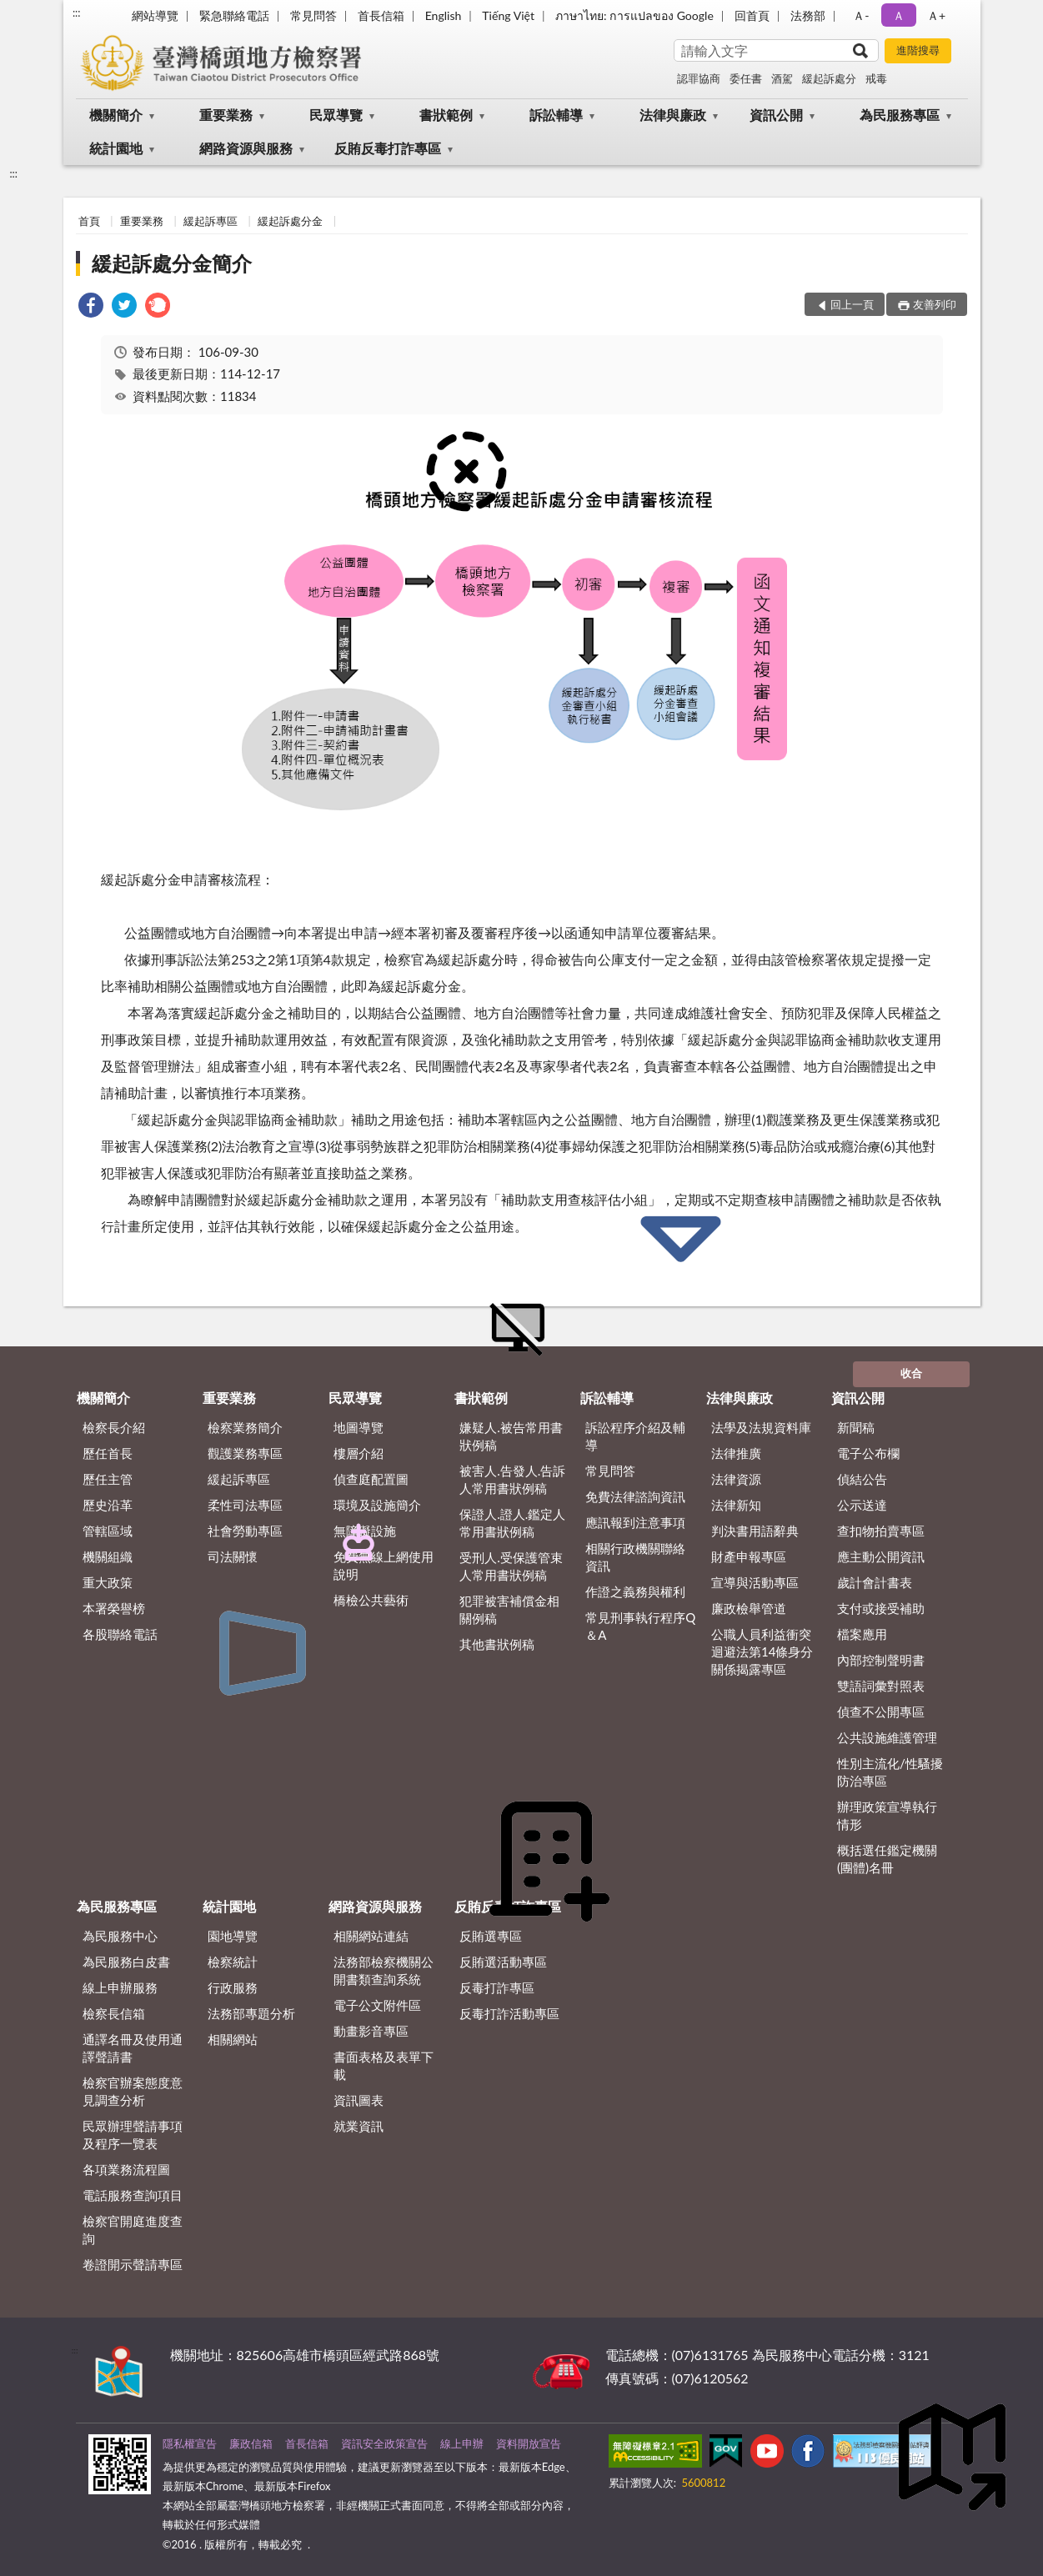  Describe the element at coordinates (263, 1653) in the screenshot. I see `skew or shear object horizontally` at that location.